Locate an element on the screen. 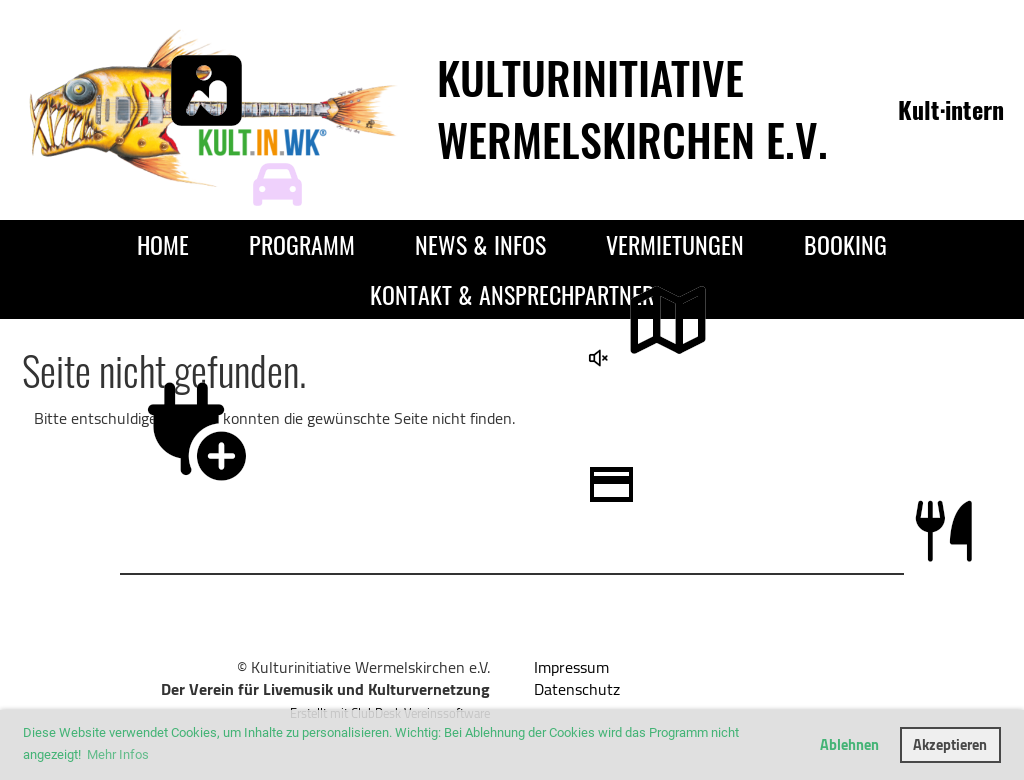 This screenshot has width=1024, height=780. view map or navigation is located at coordinates (668, 320).